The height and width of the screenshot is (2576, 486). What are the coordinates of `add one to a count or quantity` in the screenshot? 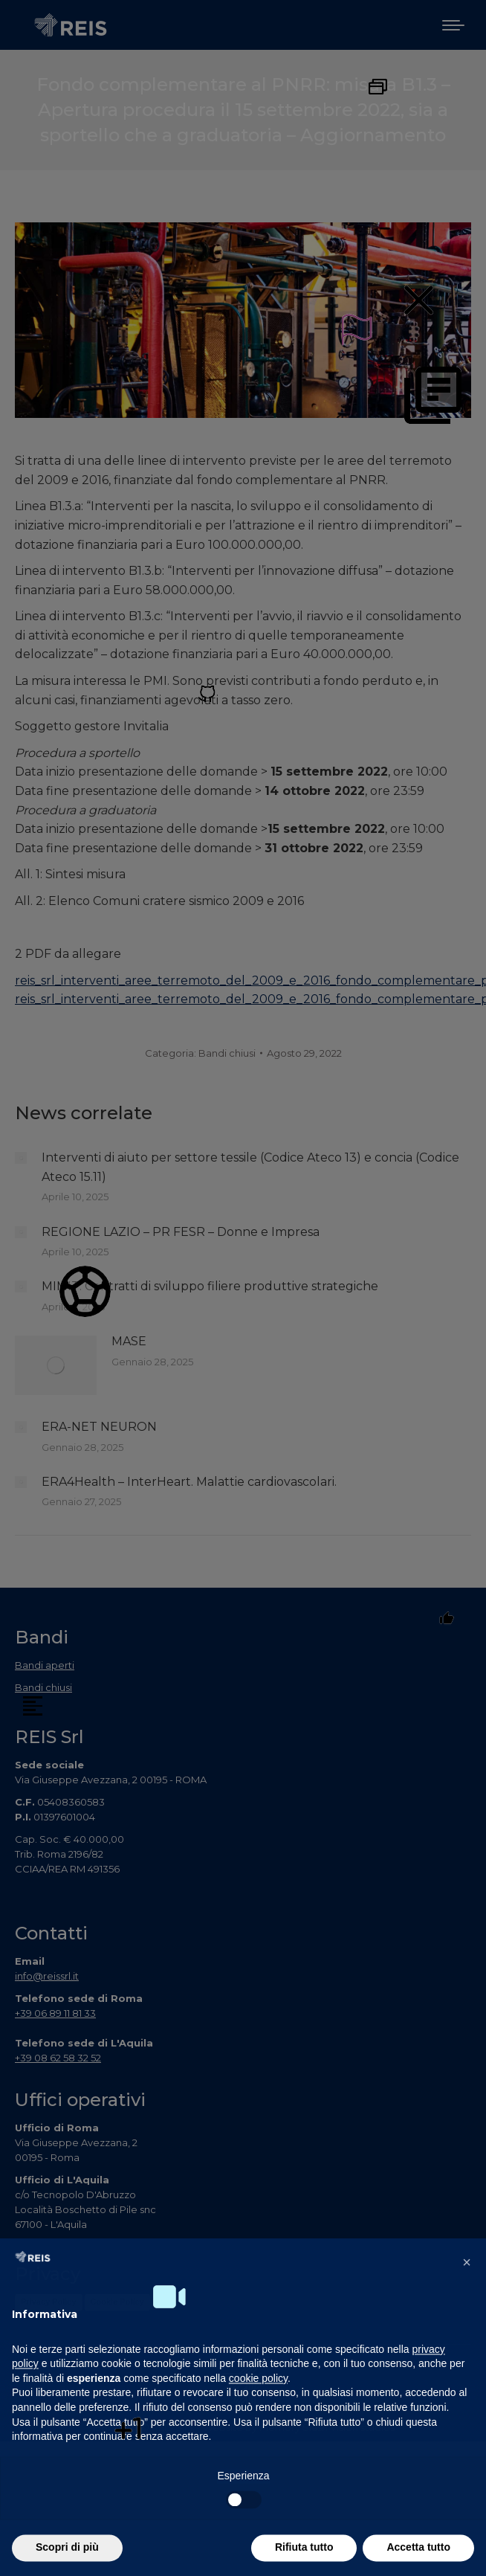 It's located at (129, 2429).